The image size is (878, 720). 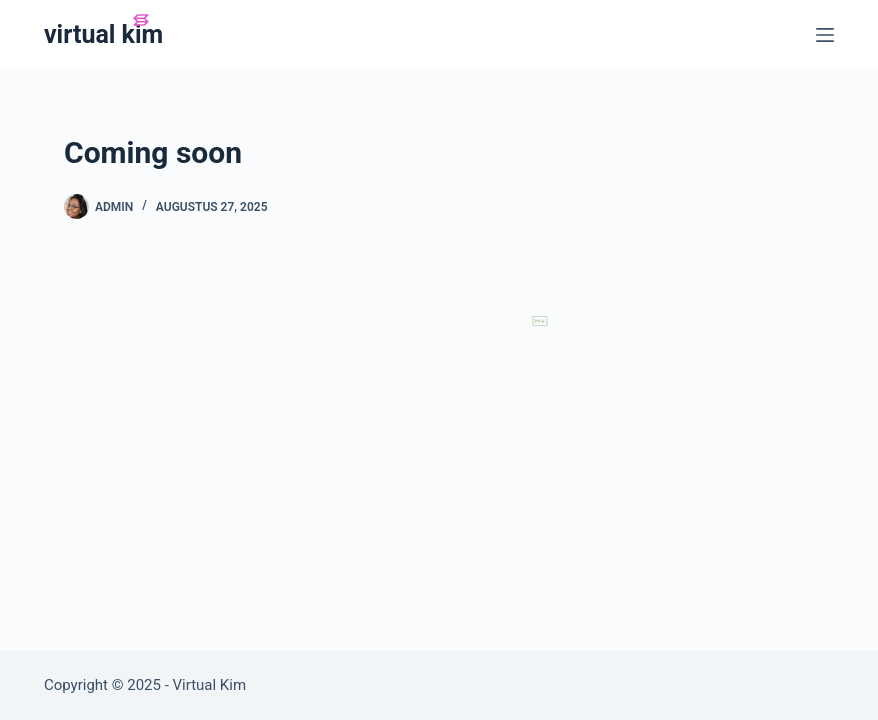 I want to click on view solana cryptocurrency balance, so click(x=141, y=20).